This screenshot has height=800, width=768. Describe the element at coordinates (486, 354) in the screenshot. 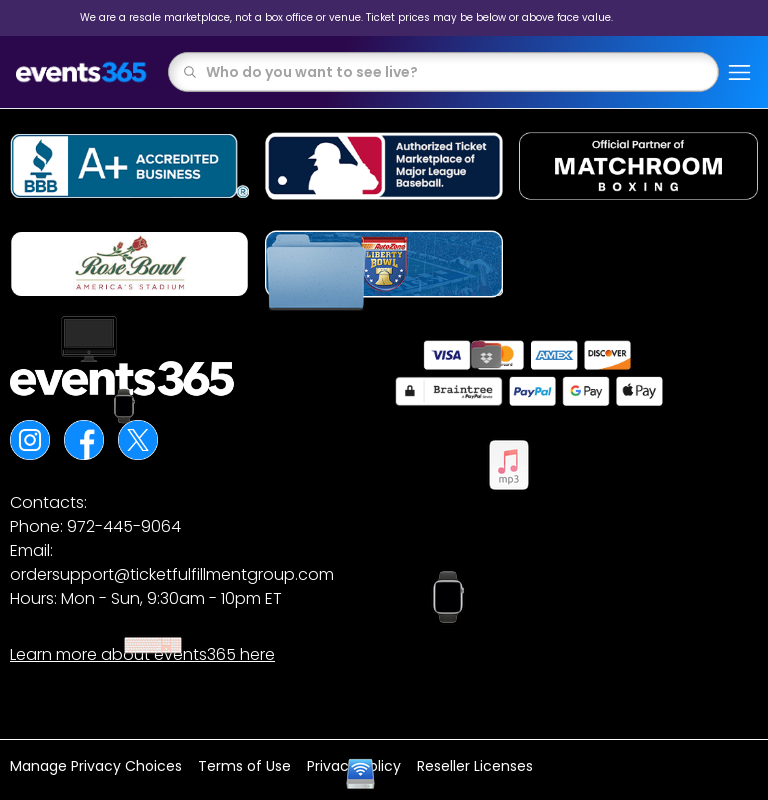

I see `open dropbox synced folder` at that location.